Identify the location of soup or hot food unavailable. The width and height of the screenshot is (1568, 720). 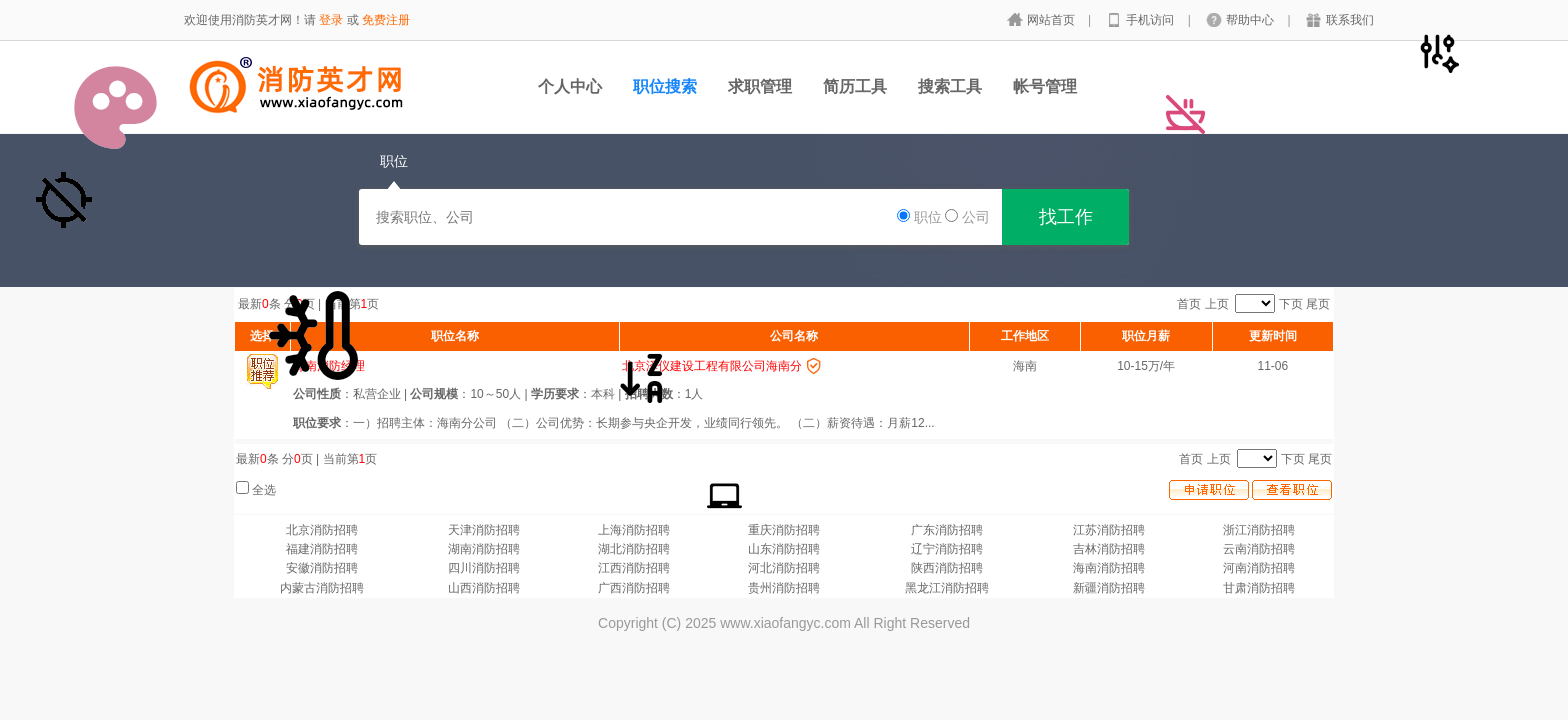
(1185, 114).